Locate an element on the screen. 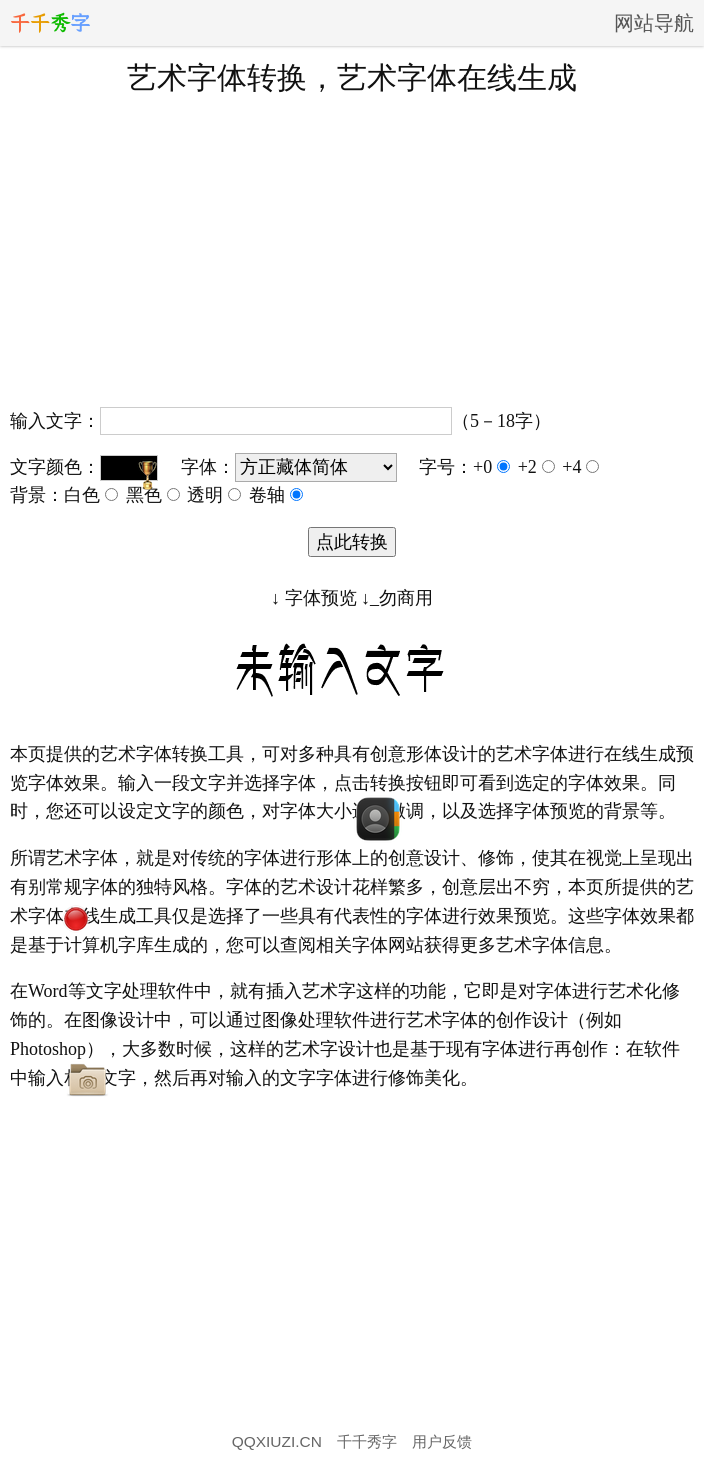  open your pictures folder is located at coordinates (87, 1081).